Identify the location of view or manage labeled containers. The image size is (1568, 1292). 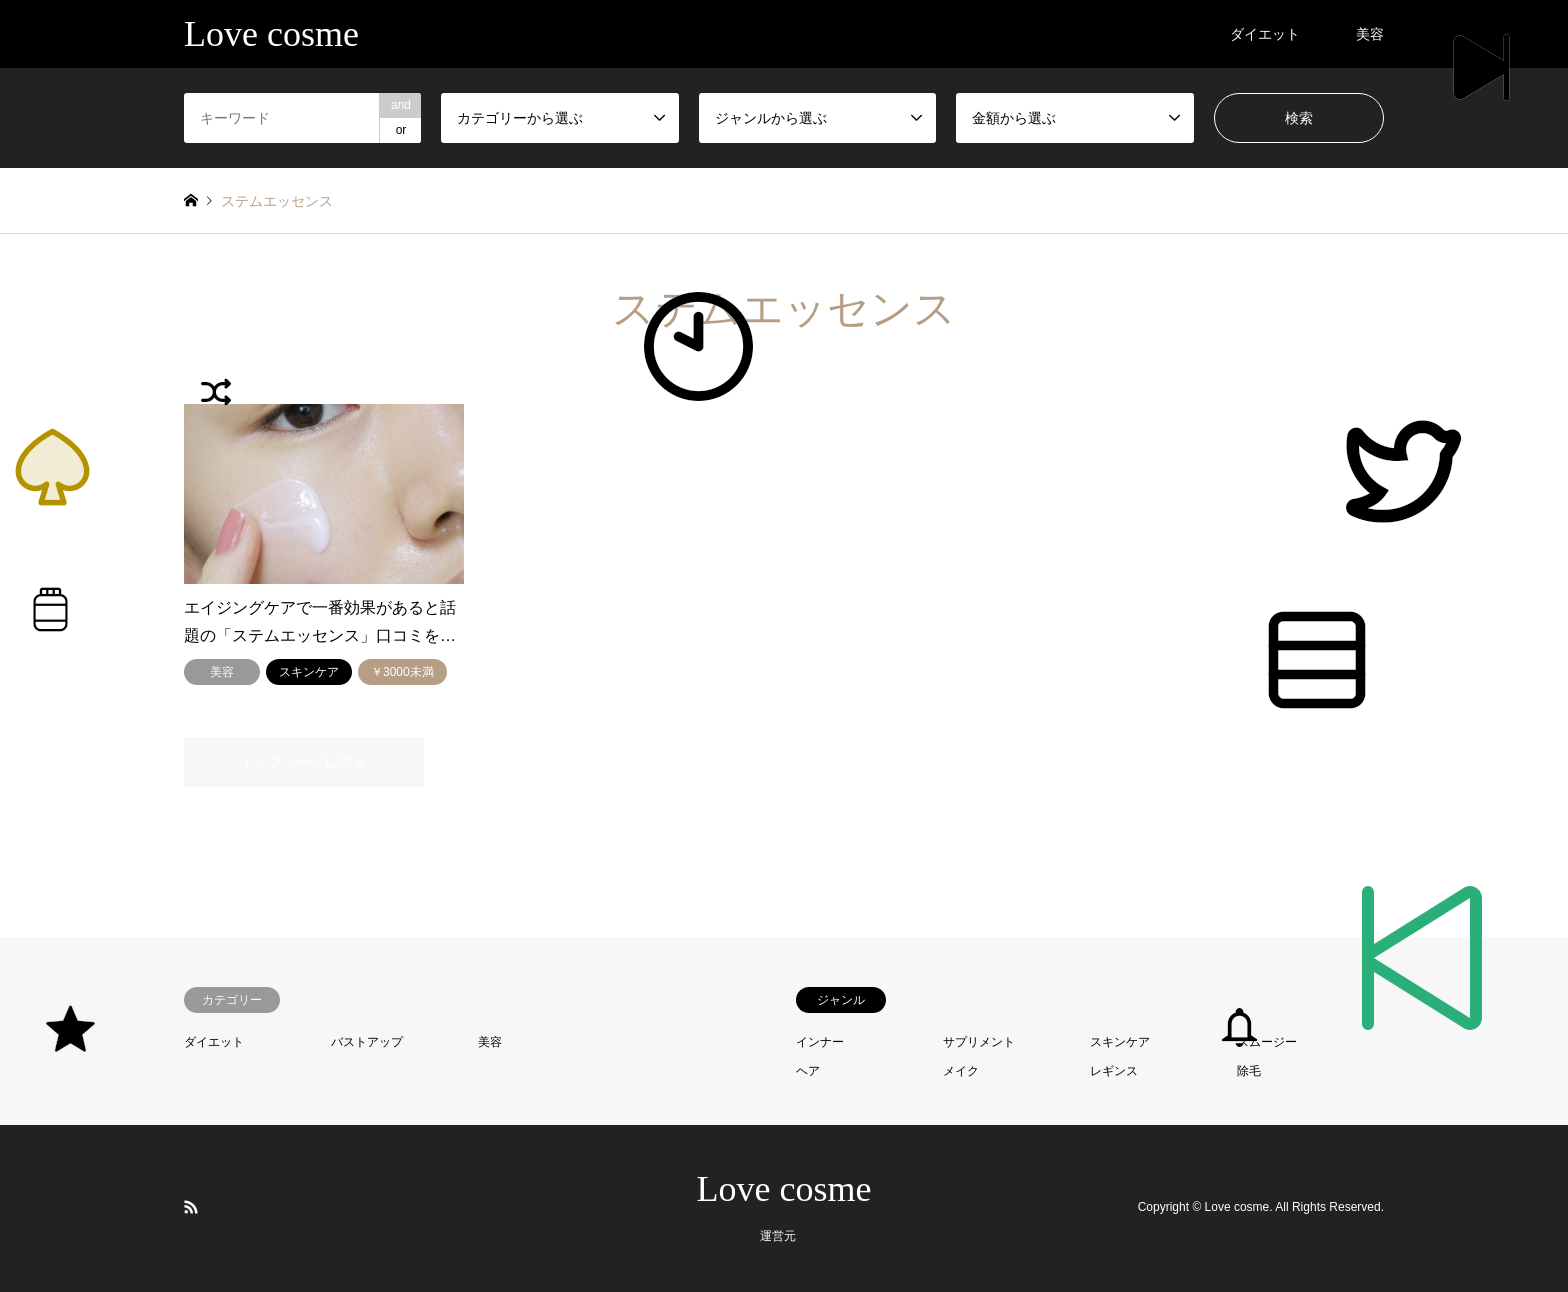
(50, 609).